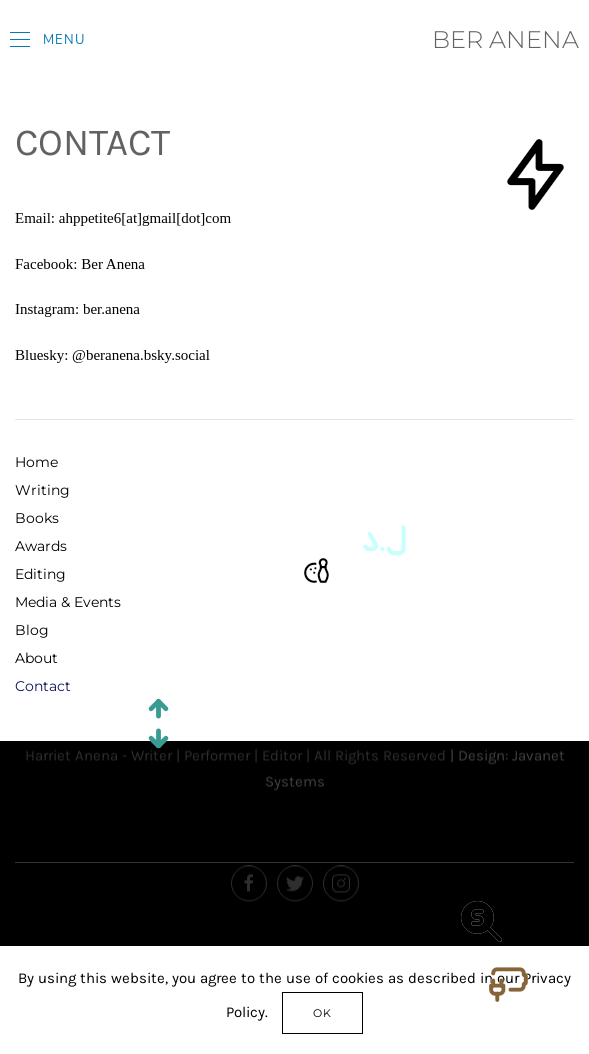 The height and width of the screenshot is (1054, 589). What do you see at coordinates (535, 174) in the screenshot?
I see `quick actions or shortcuts` at bounding box center [535, 174].